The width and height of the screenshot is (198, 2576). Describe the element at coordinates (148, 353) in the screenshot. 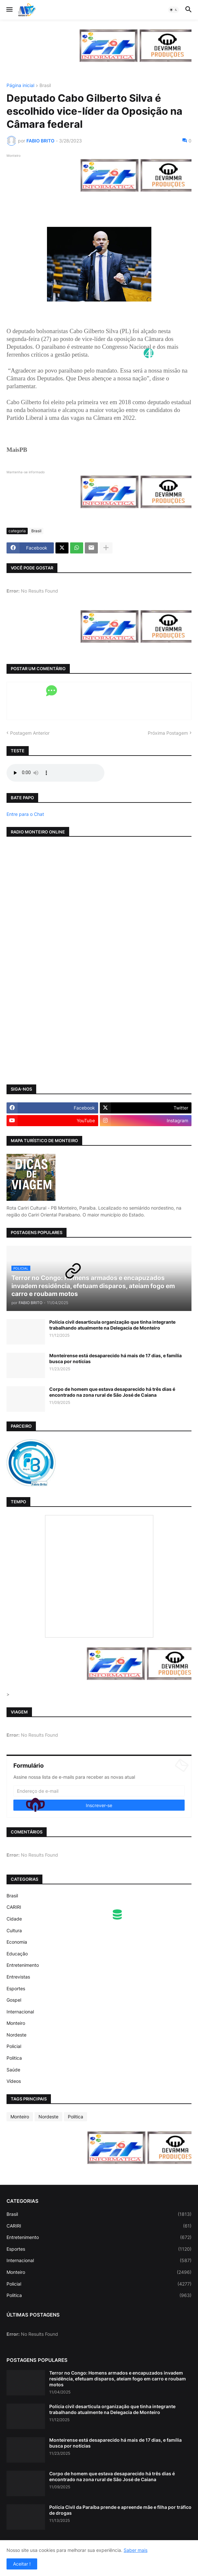

I see `page4 brand logo` at that location.